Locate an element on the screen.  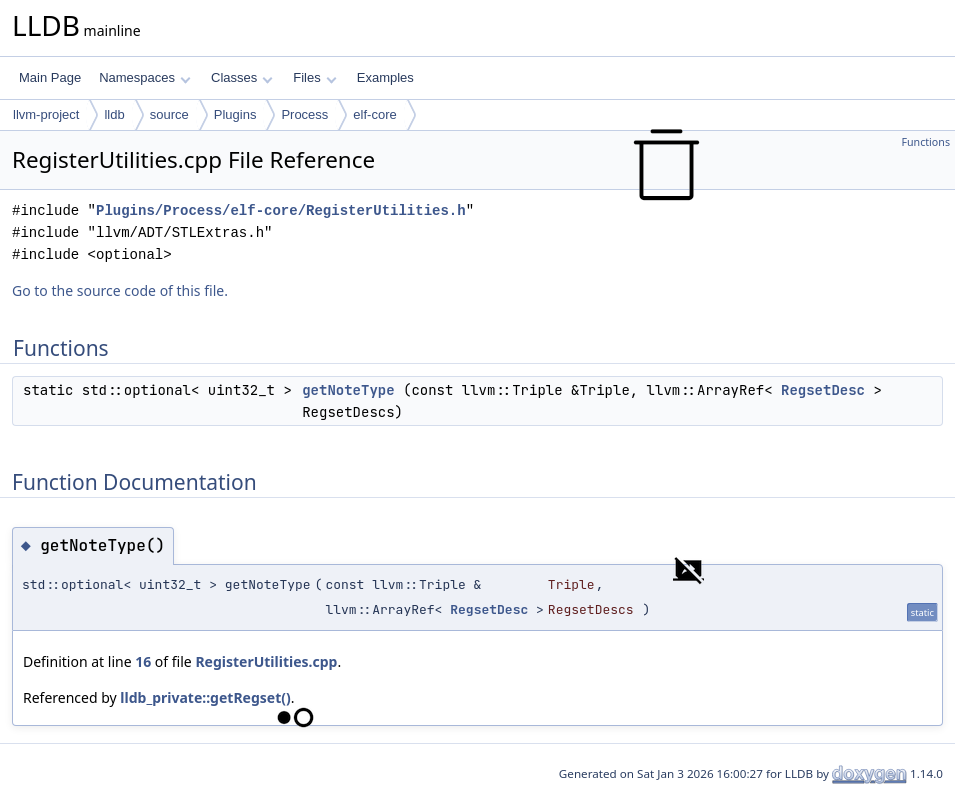
indicates weak HDR signal or low HDR quality is located at coordinates (295, 717).